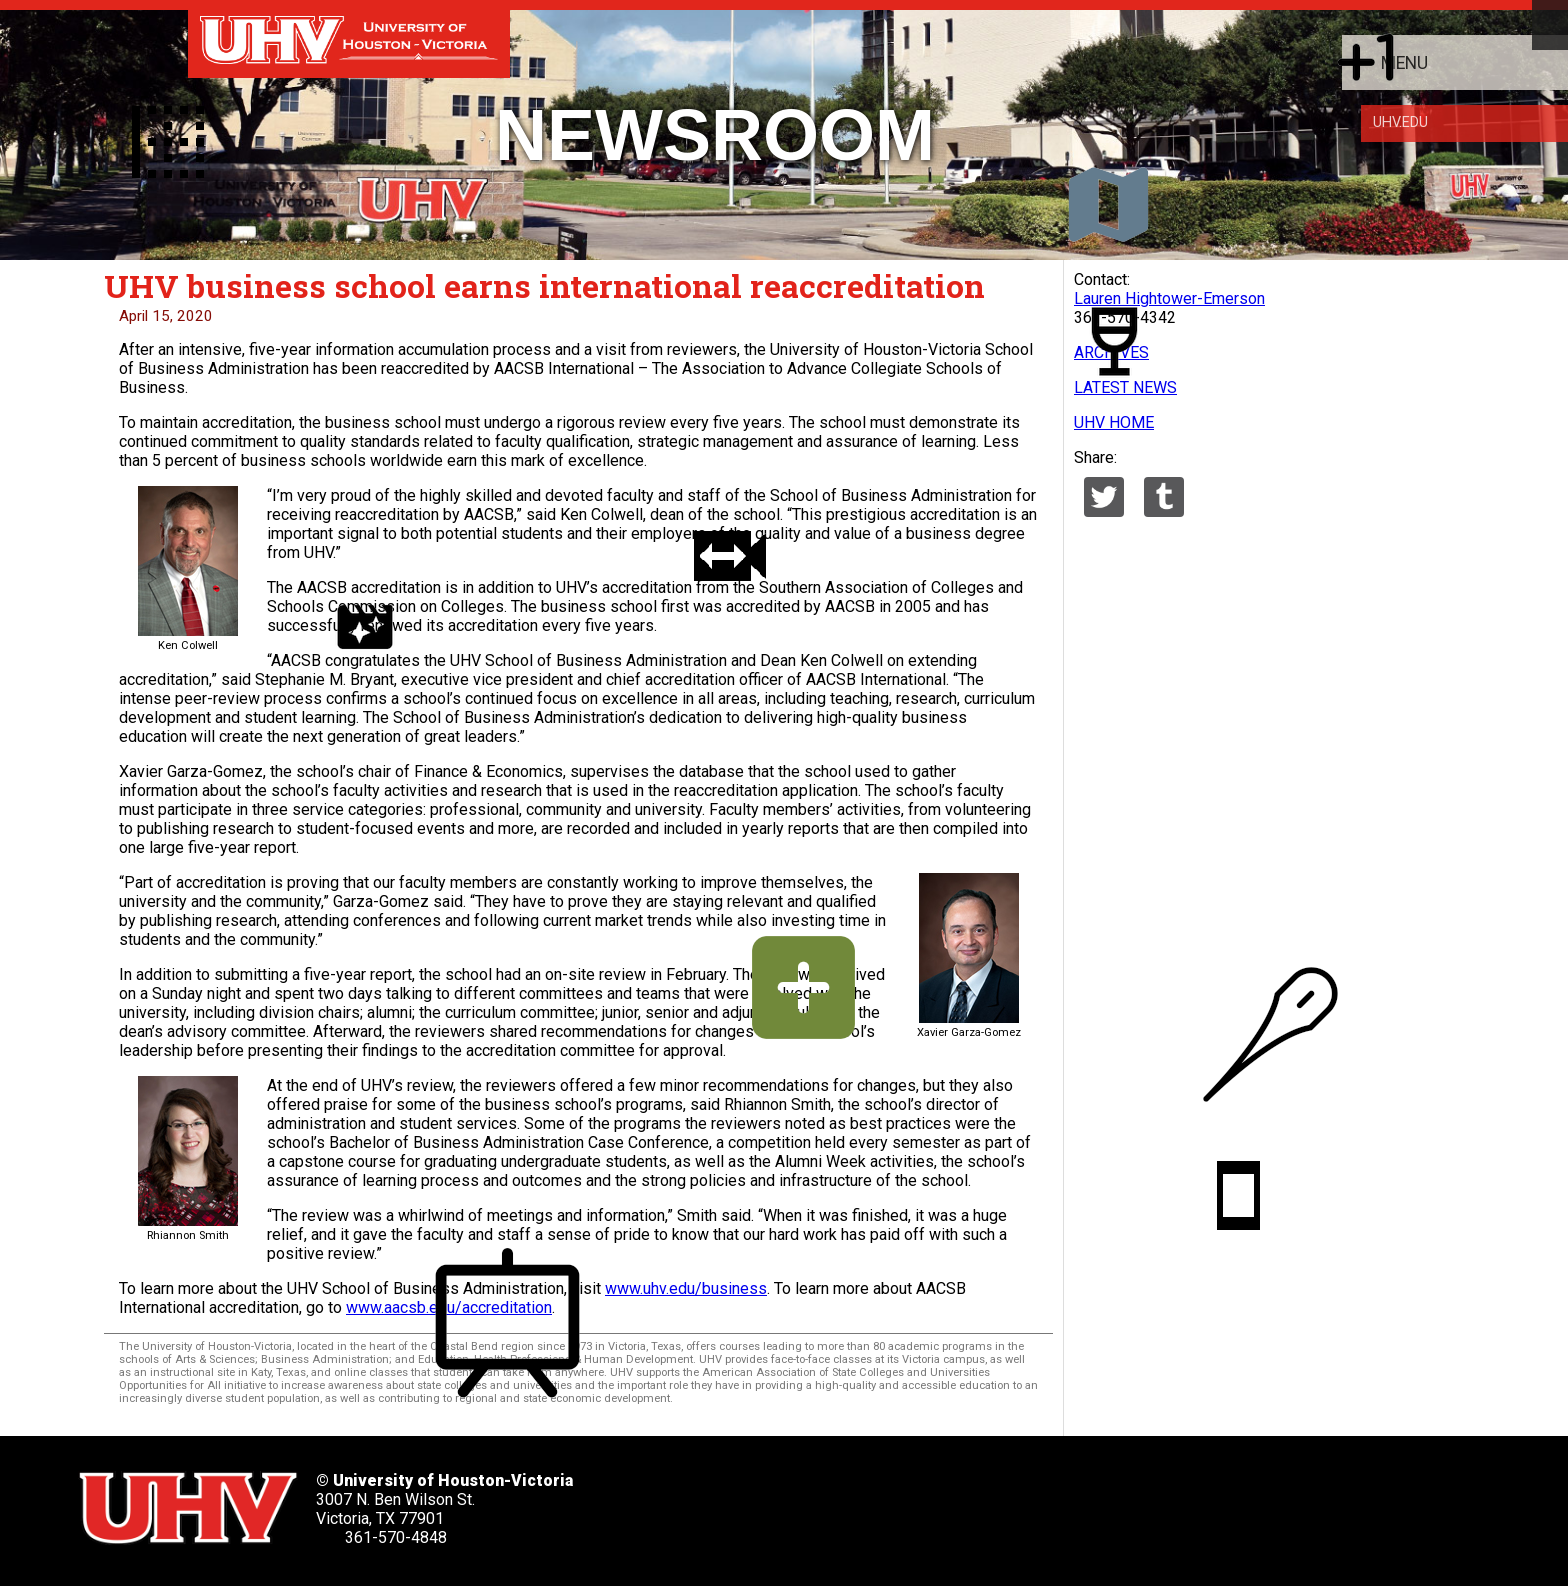  Describe the element at coordinates (1108, 204) in the screenshot. I see `view map` at that location.